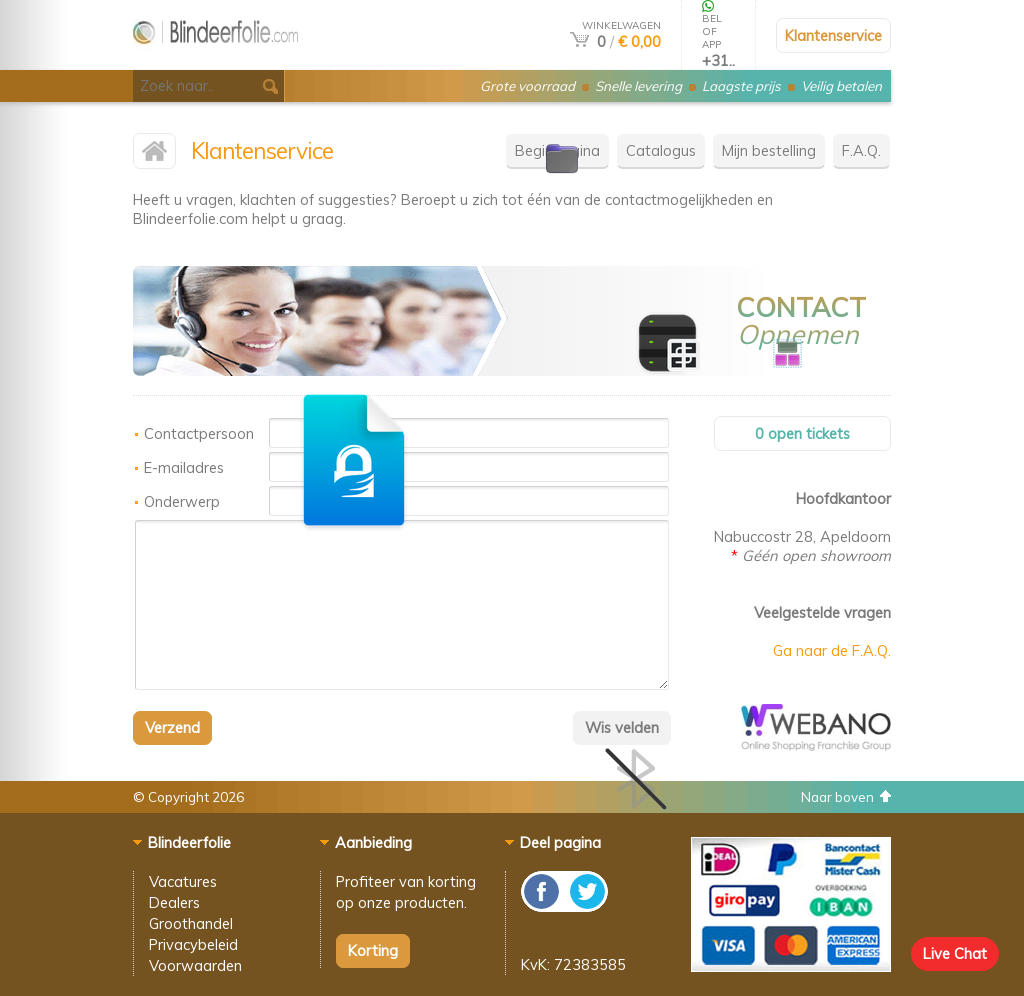 This screenshot has height=996, width=1024. Describe the element at coordinates (354, 460) in the screenshot. I see `a PGP-encrypted file` at that location.